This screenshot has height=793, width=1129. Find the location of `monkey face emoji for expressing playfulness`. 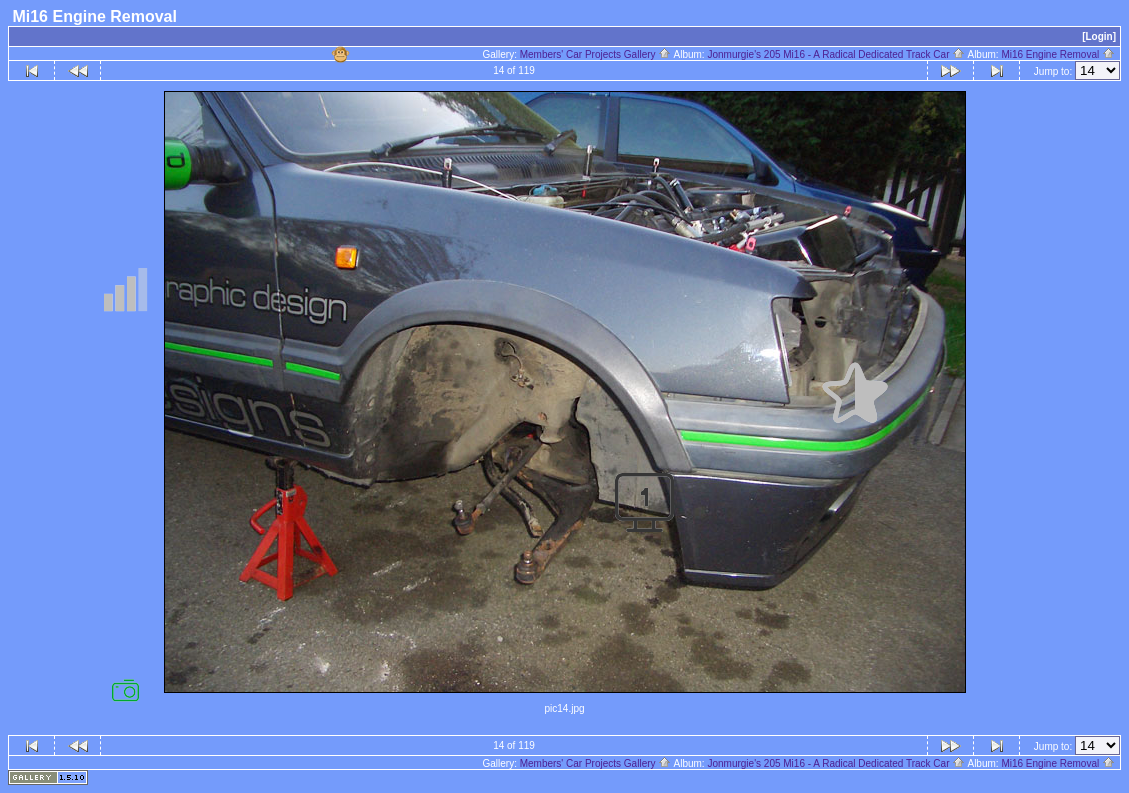

monkey face emoji for expressing playfulness is located at coordinates (340, 54).